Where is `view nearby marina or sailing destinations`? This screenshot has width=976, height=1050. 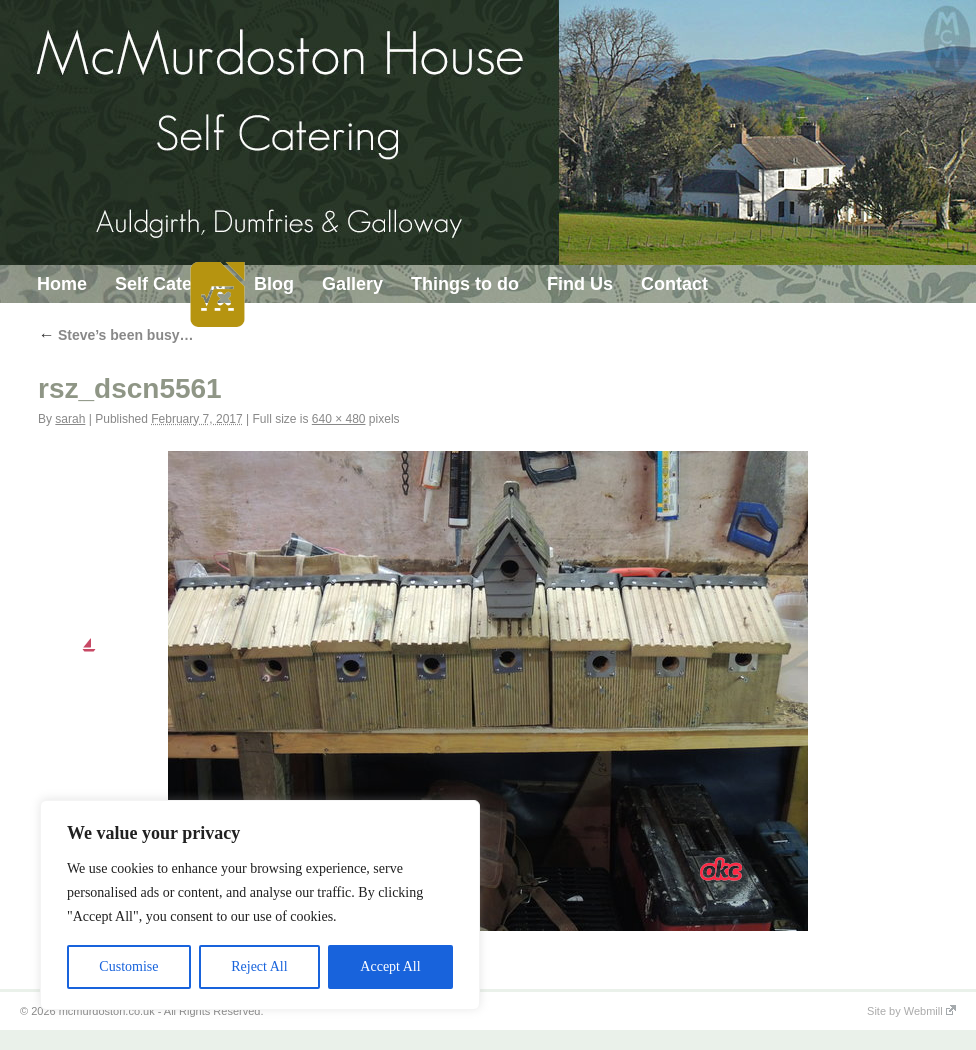 view nearby marina or sailing destinations is located at coordinates (89, 645).